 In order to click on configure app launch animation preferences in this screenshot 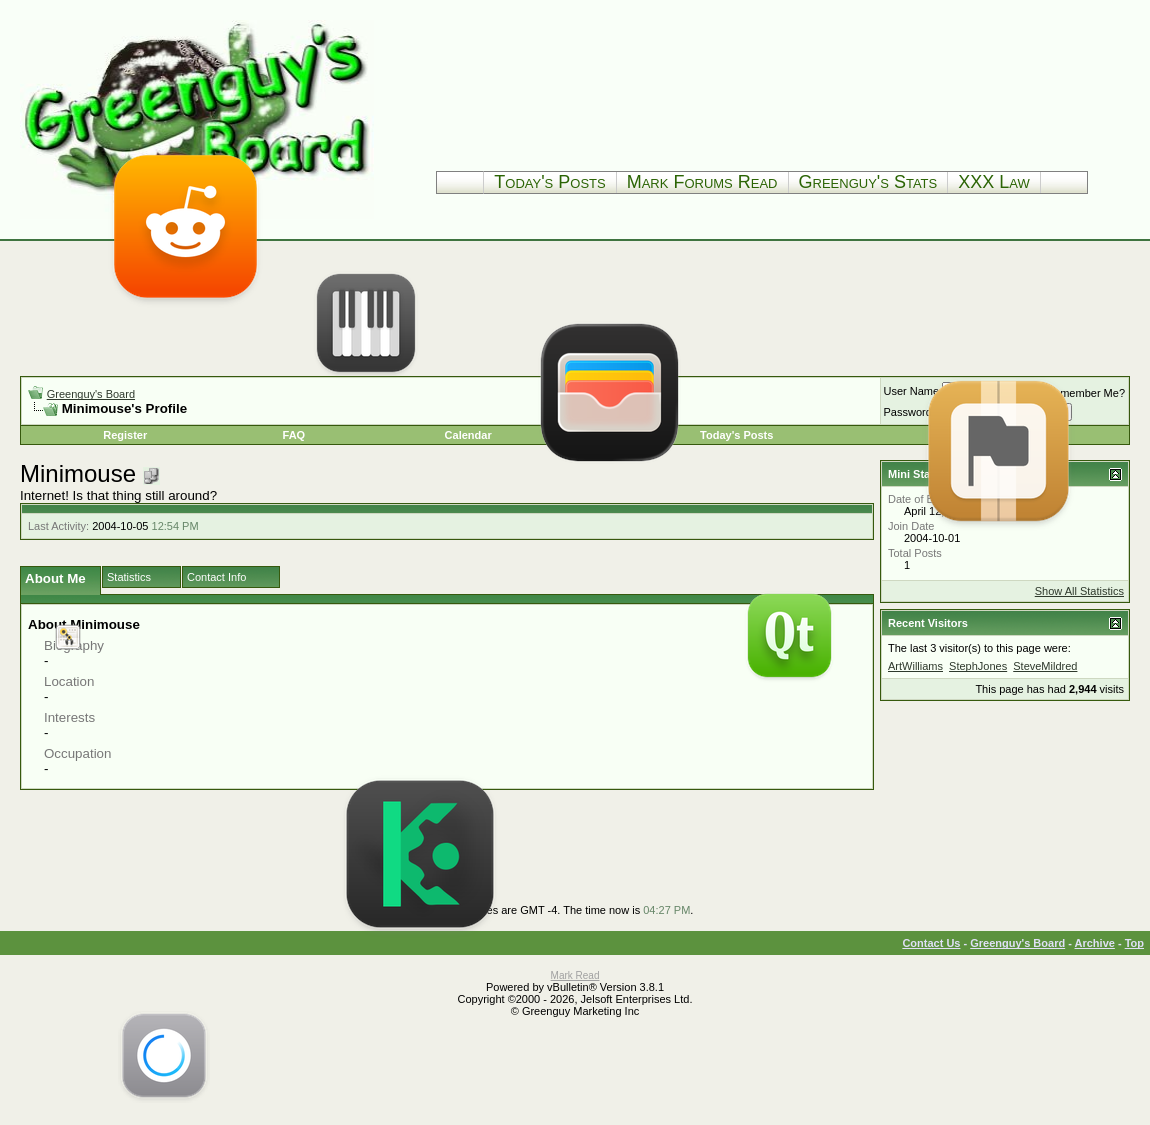, I will do `click(164, 1057)`.